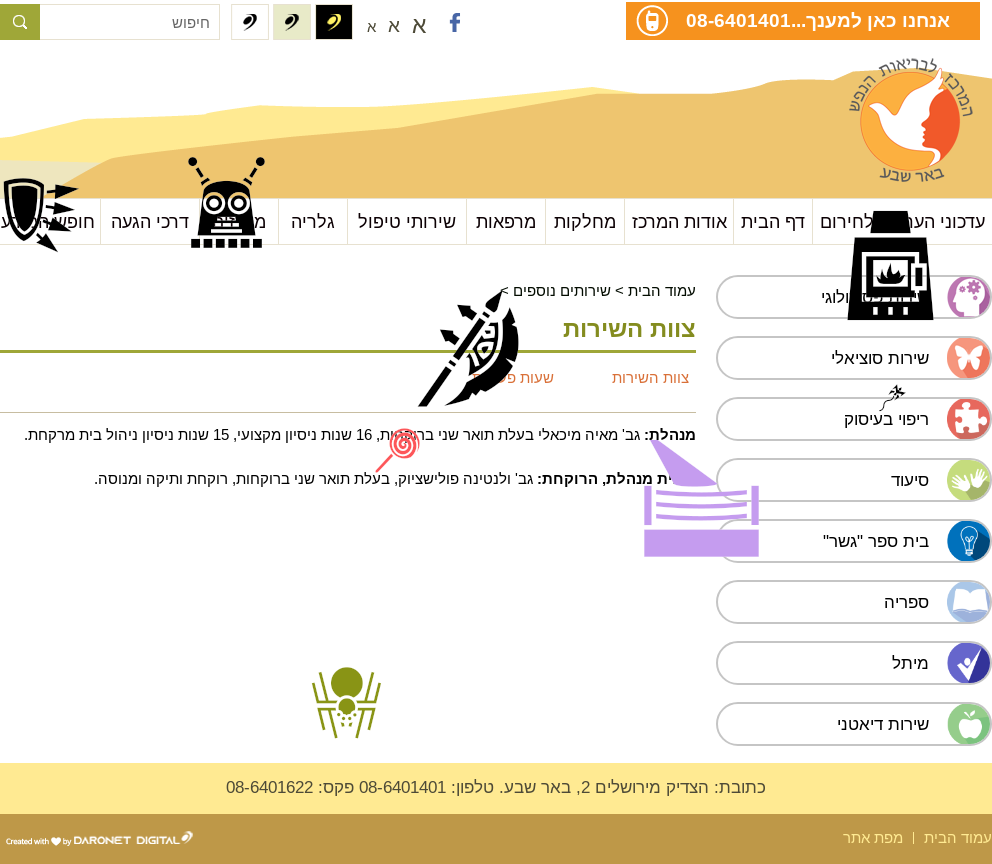 This screenshot has height=864, width=992. I want to click on sweet treat or candy shop category, so click(397, 450).